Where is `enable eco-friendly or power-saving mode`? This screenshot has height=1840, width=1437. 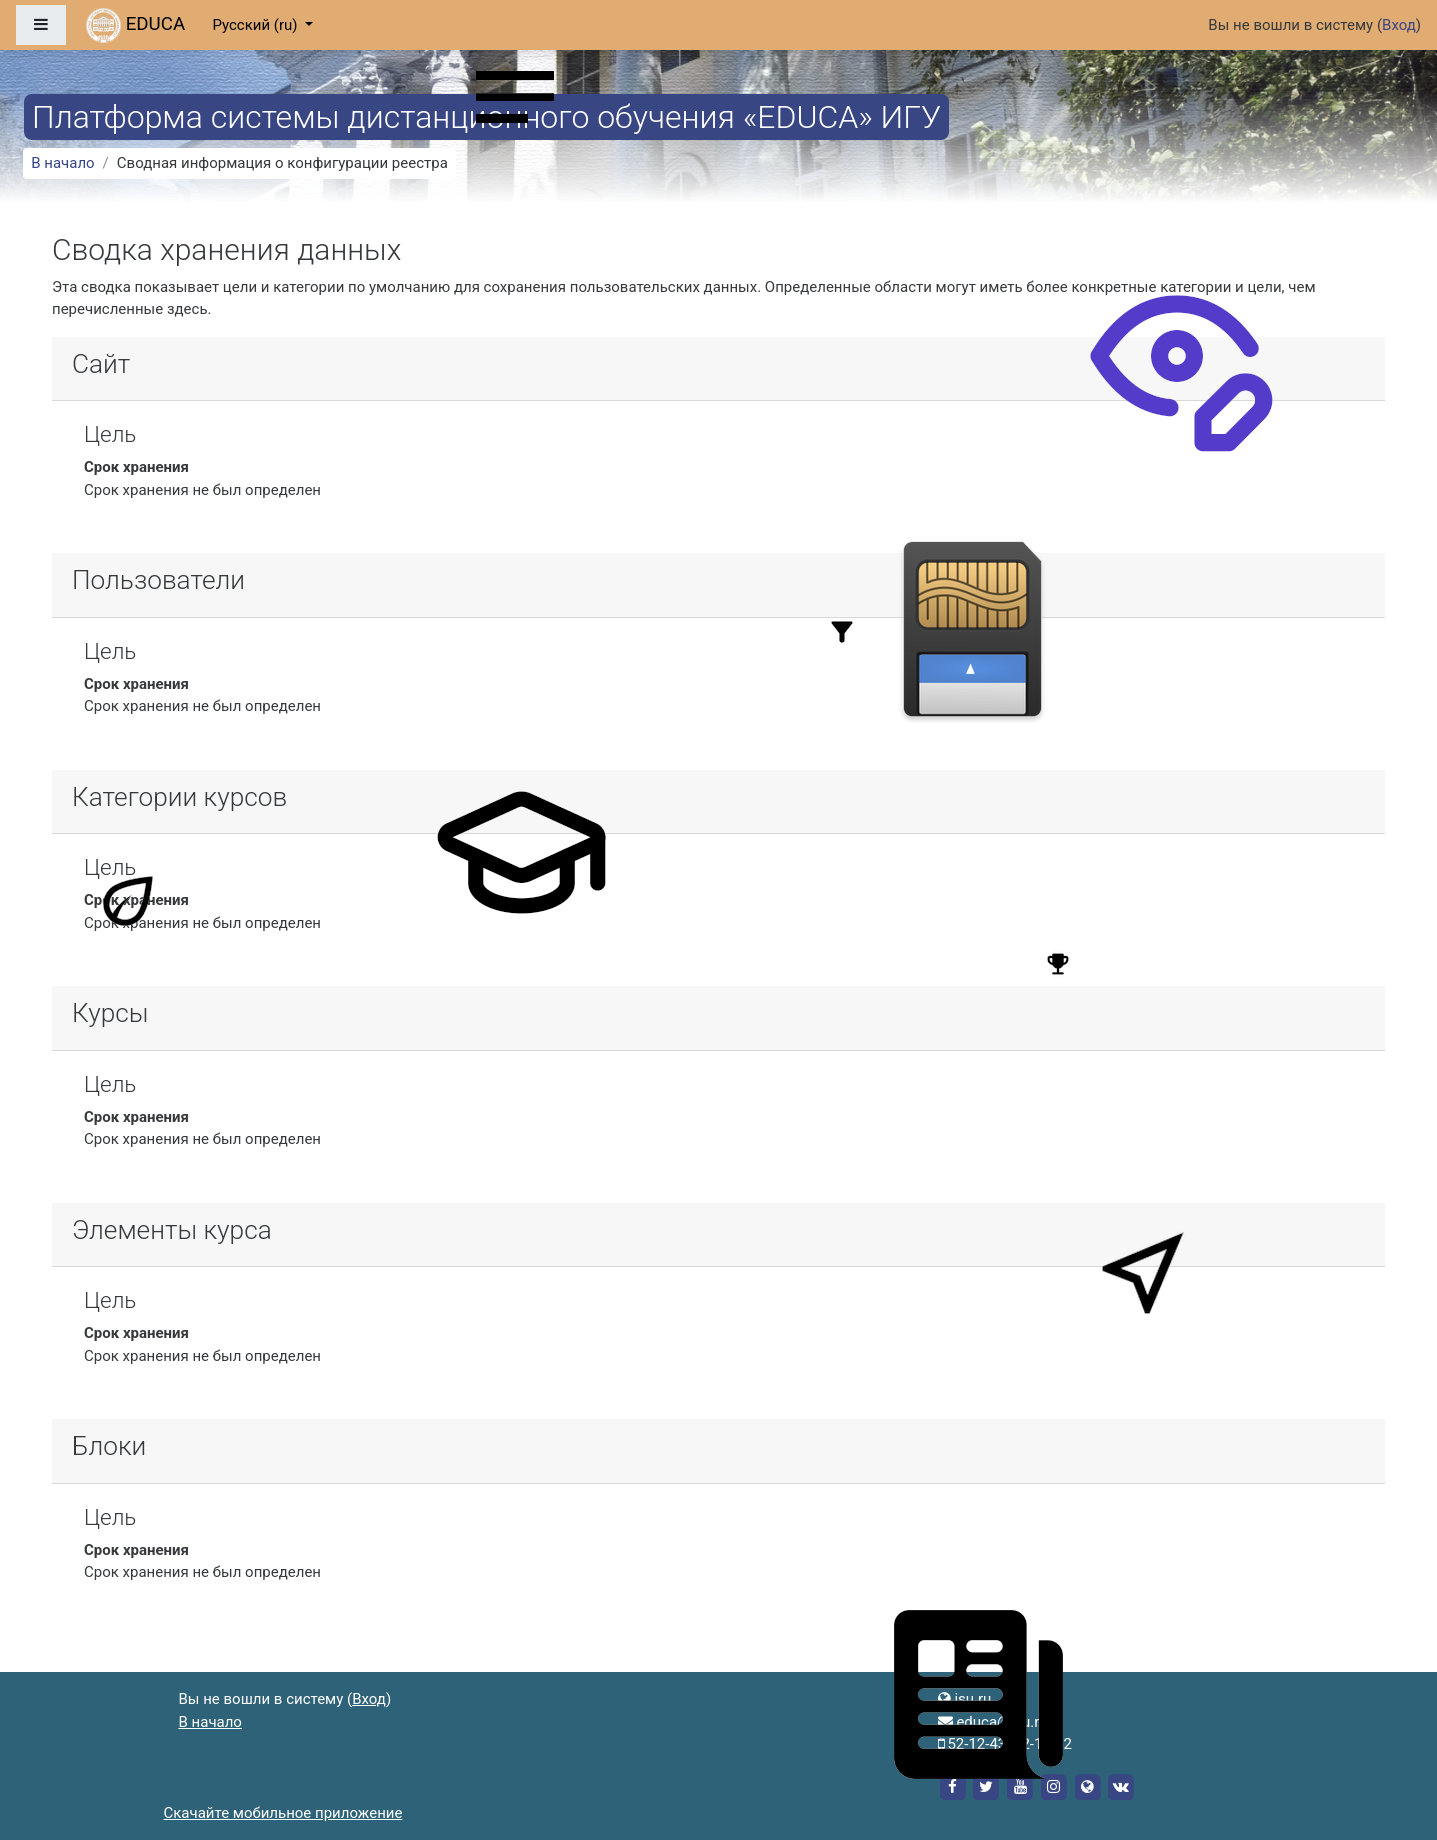 enable eco-friendly or power-saving mode is located at coordinates (128, 901).